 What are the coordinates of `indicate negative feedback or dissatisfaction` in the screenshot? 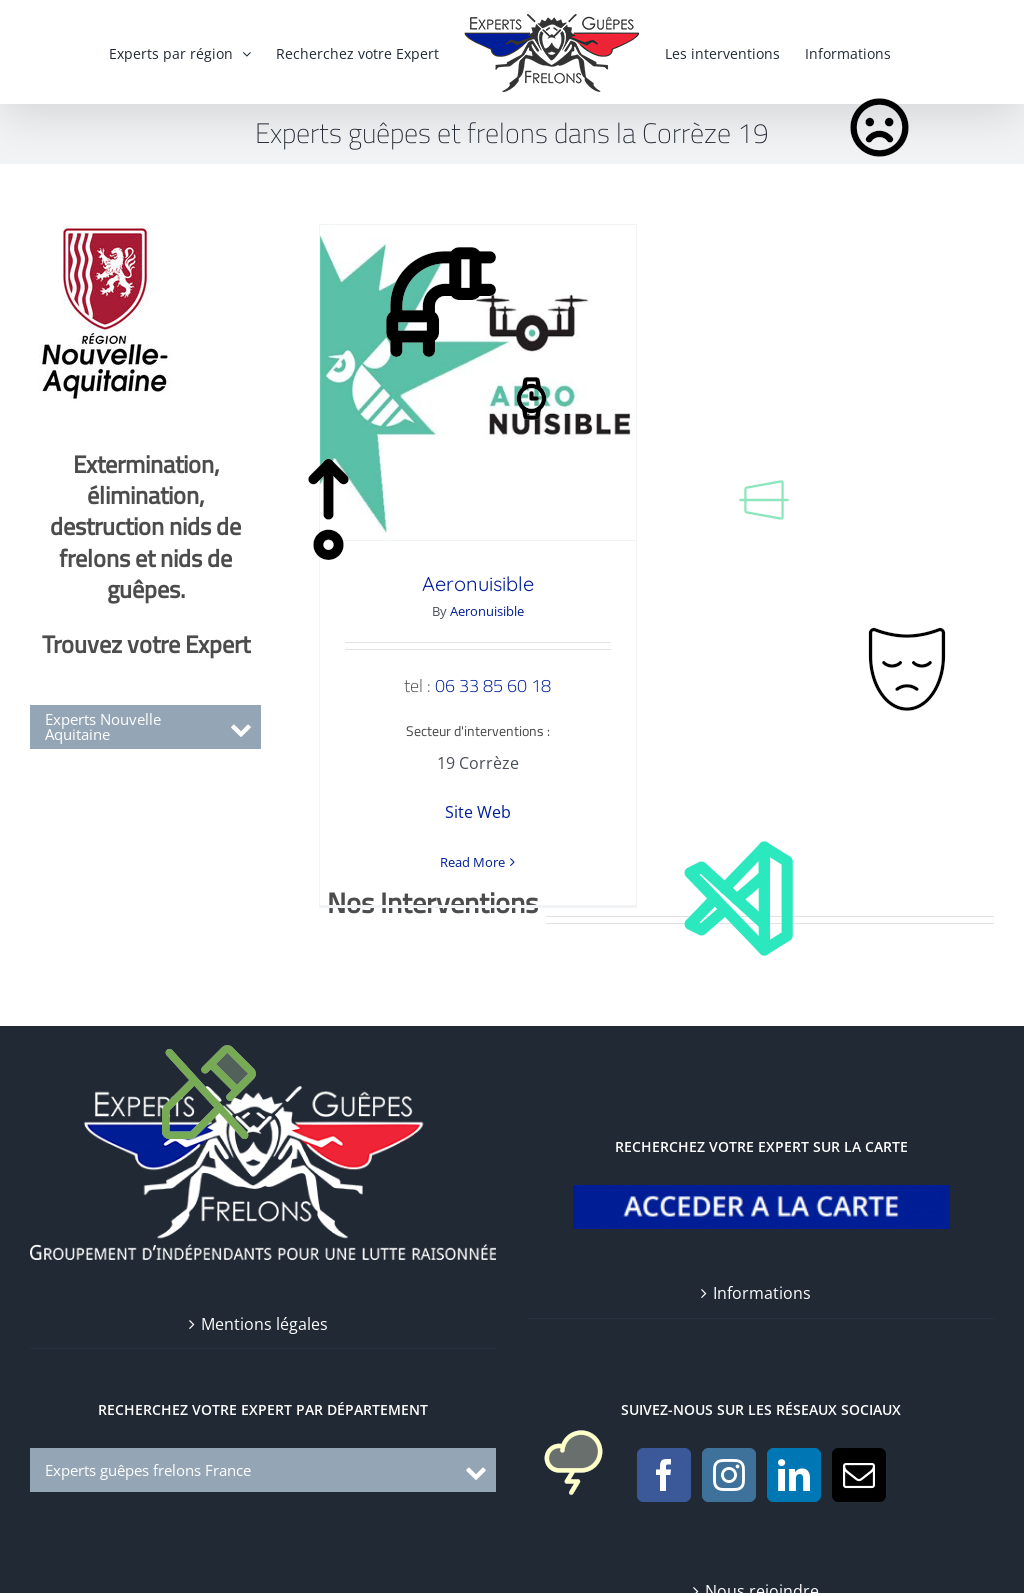 It's located at (879, 127).